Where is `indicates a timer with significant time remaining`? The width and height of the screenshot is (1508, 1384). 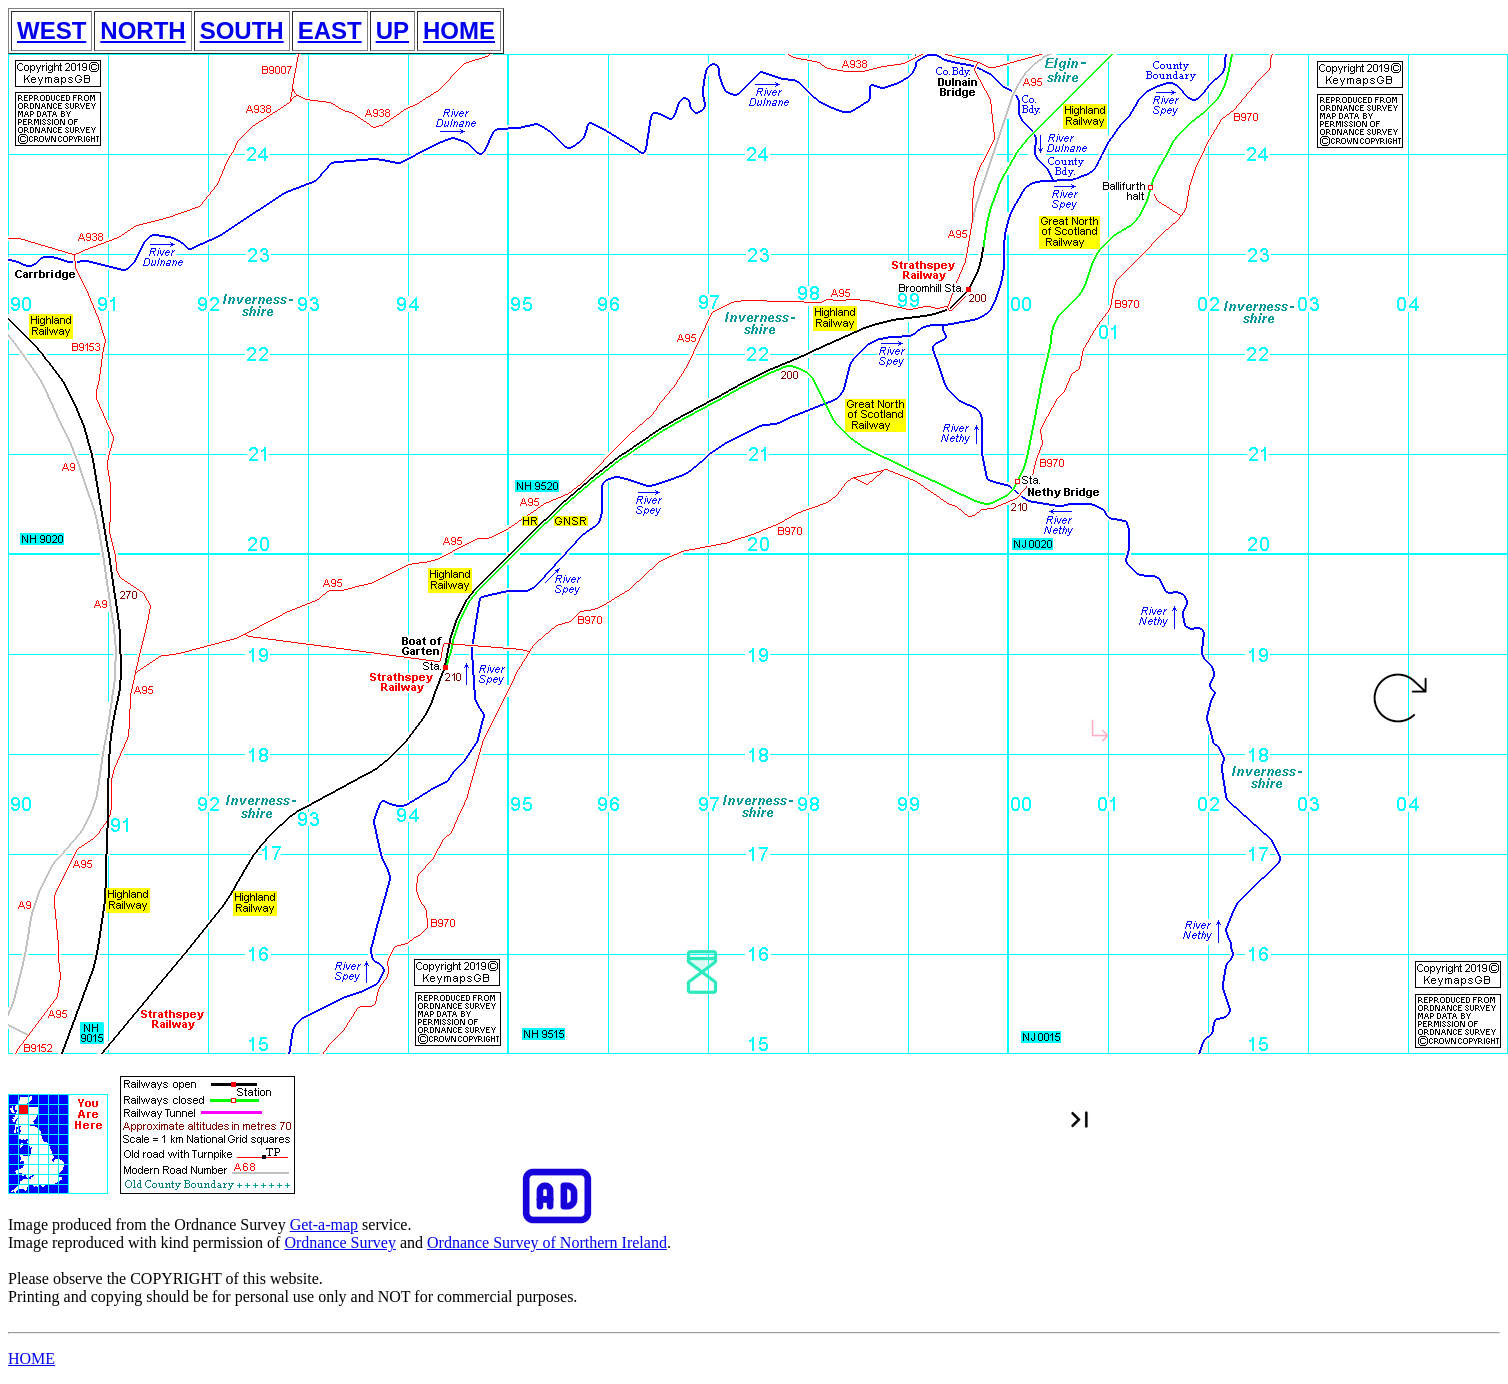 indicates a timer with significant time remaining is located at coordinates (702, 972).